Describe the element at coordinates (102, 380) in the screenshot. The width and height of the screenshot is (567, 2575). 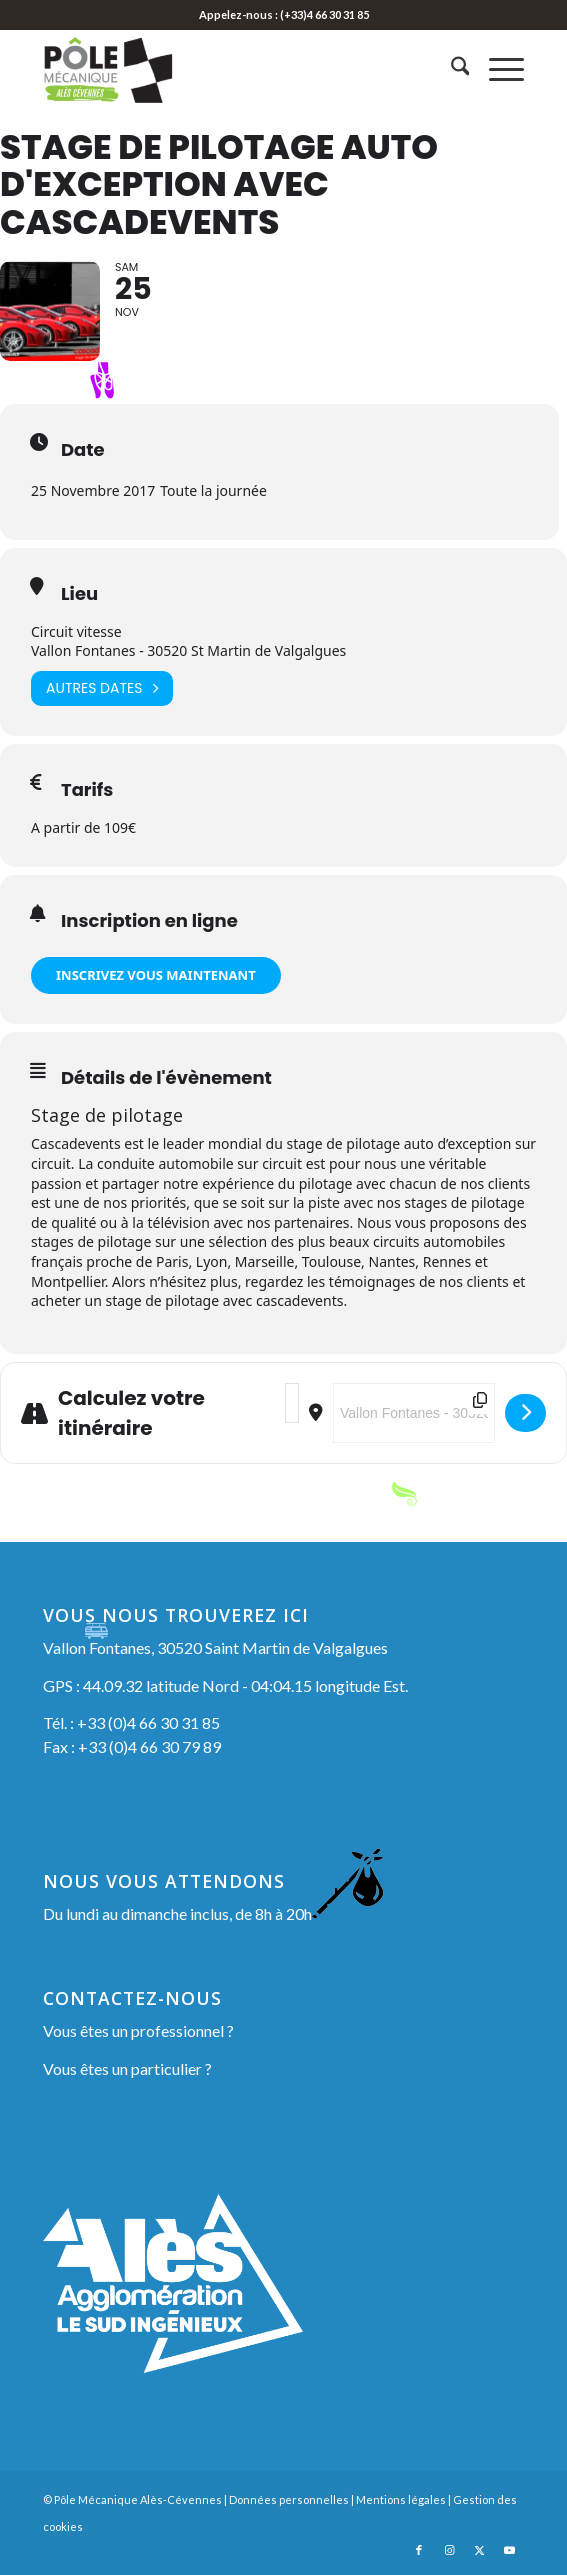
I see `access dance or ballet-related content` at that location.